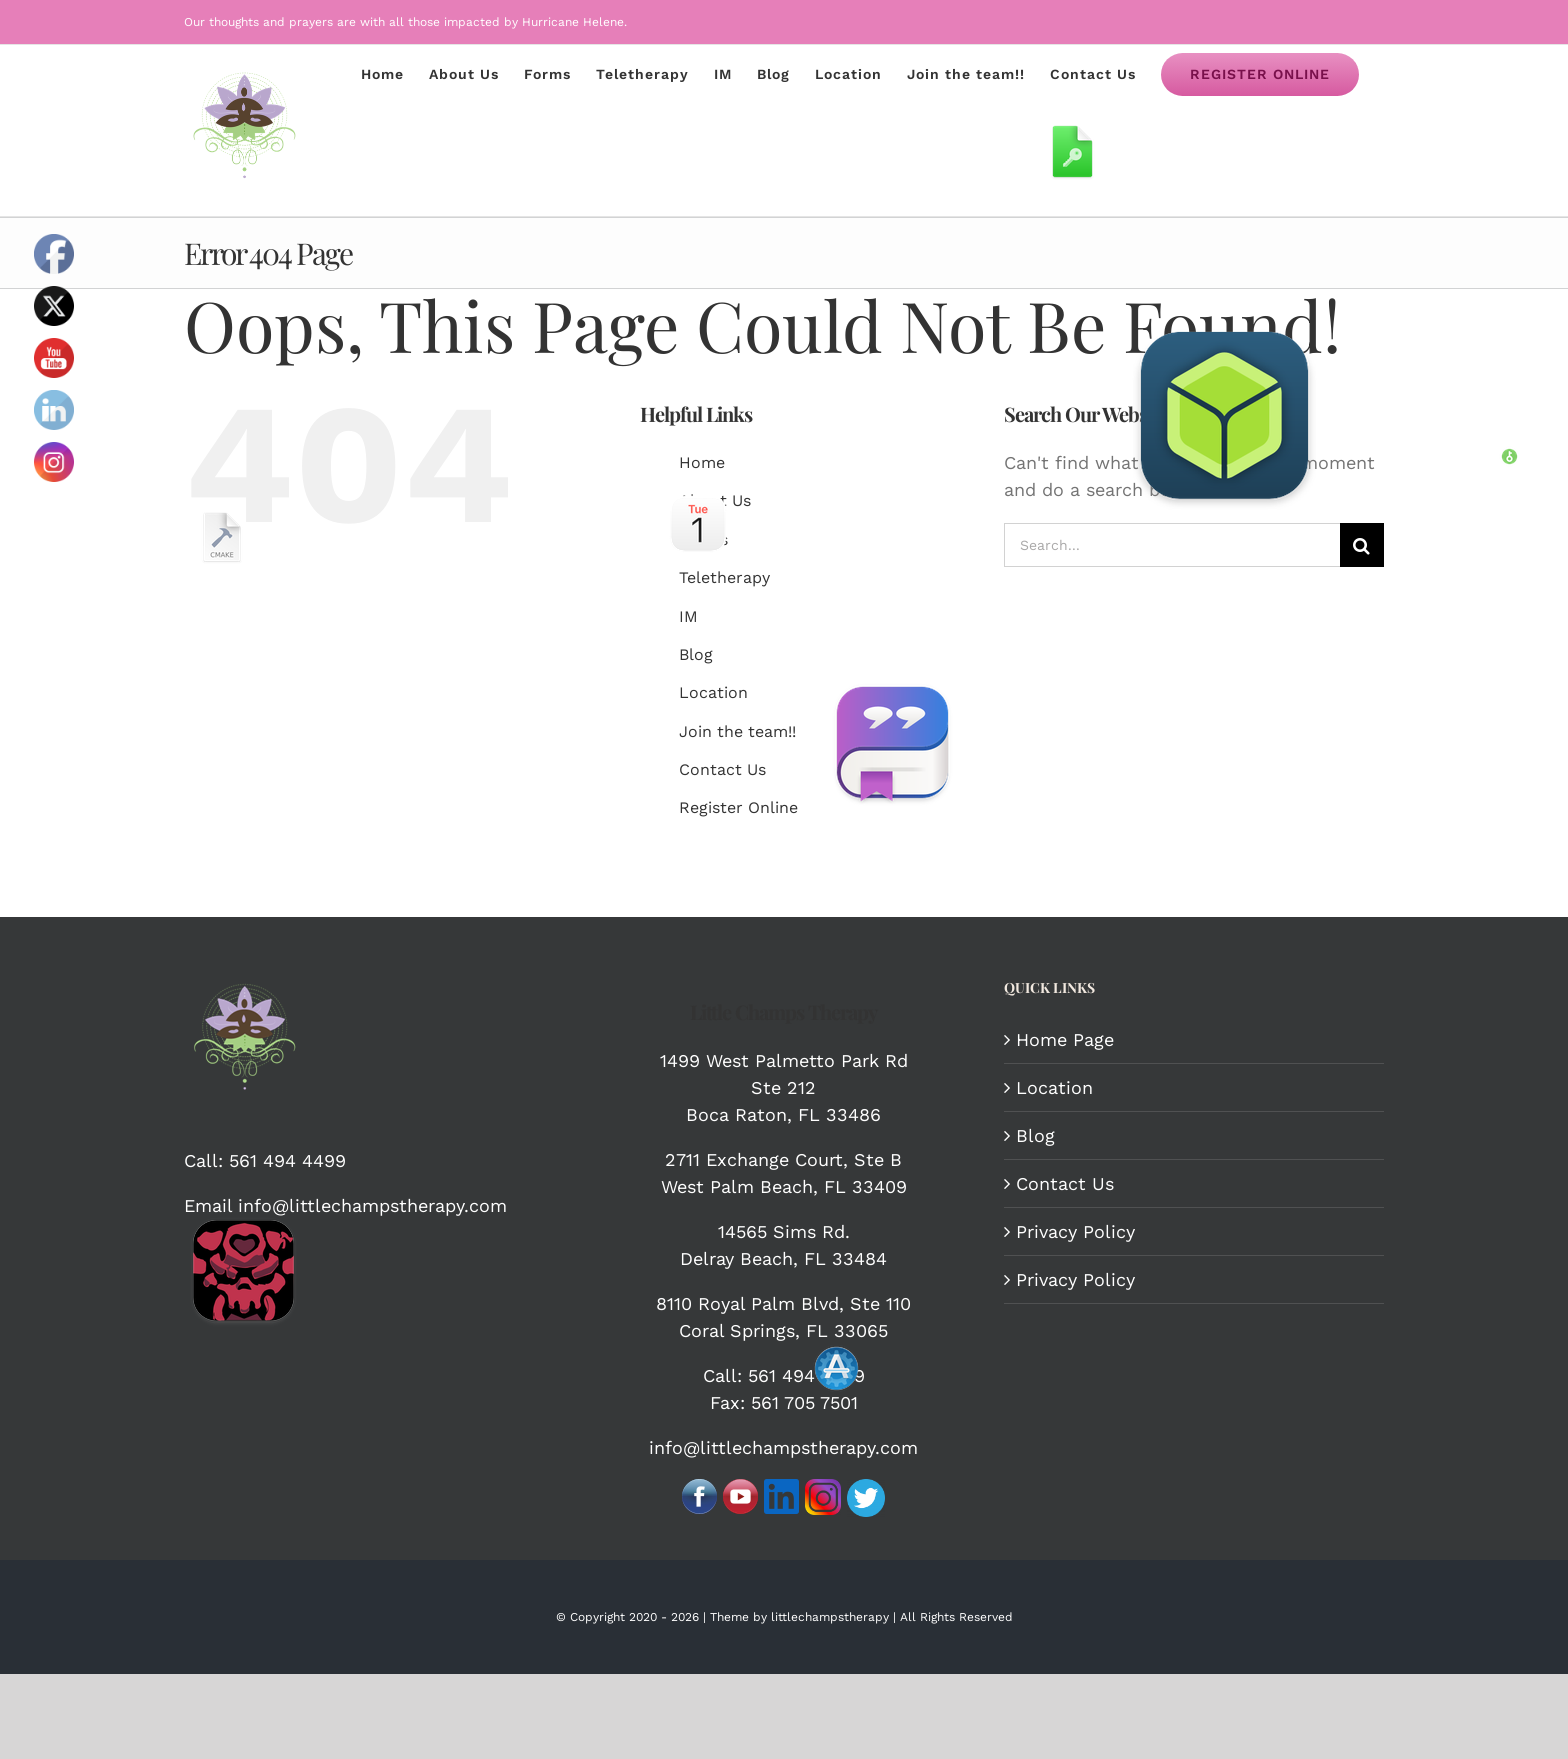 Image resolution: width=1568 pixels, height=1759 pixels. What do you see at coordinates (836, 1368) in the screenshot?
I see `open software properties or driver settings` at bounding box center [836, 1368].